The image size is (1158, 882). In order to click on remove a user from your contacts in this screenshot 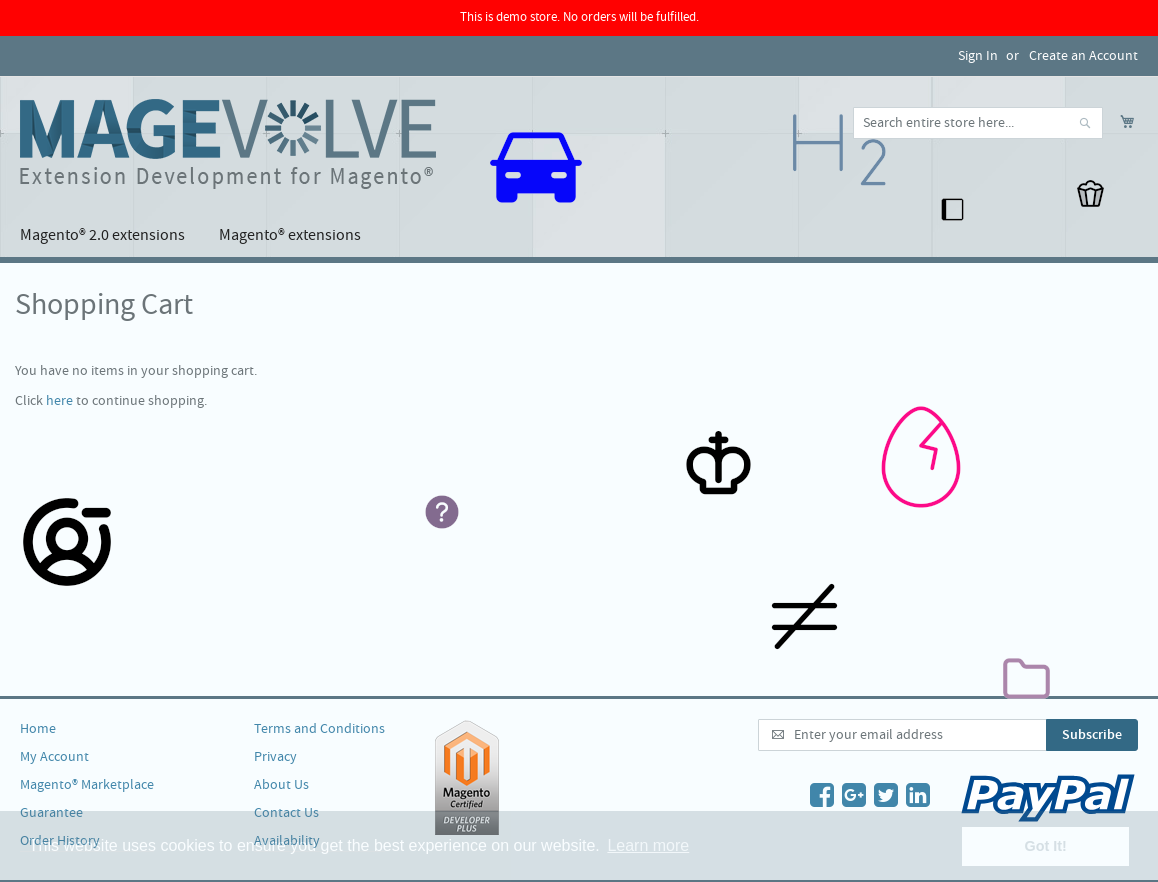, I will do `click(67, 542)`.